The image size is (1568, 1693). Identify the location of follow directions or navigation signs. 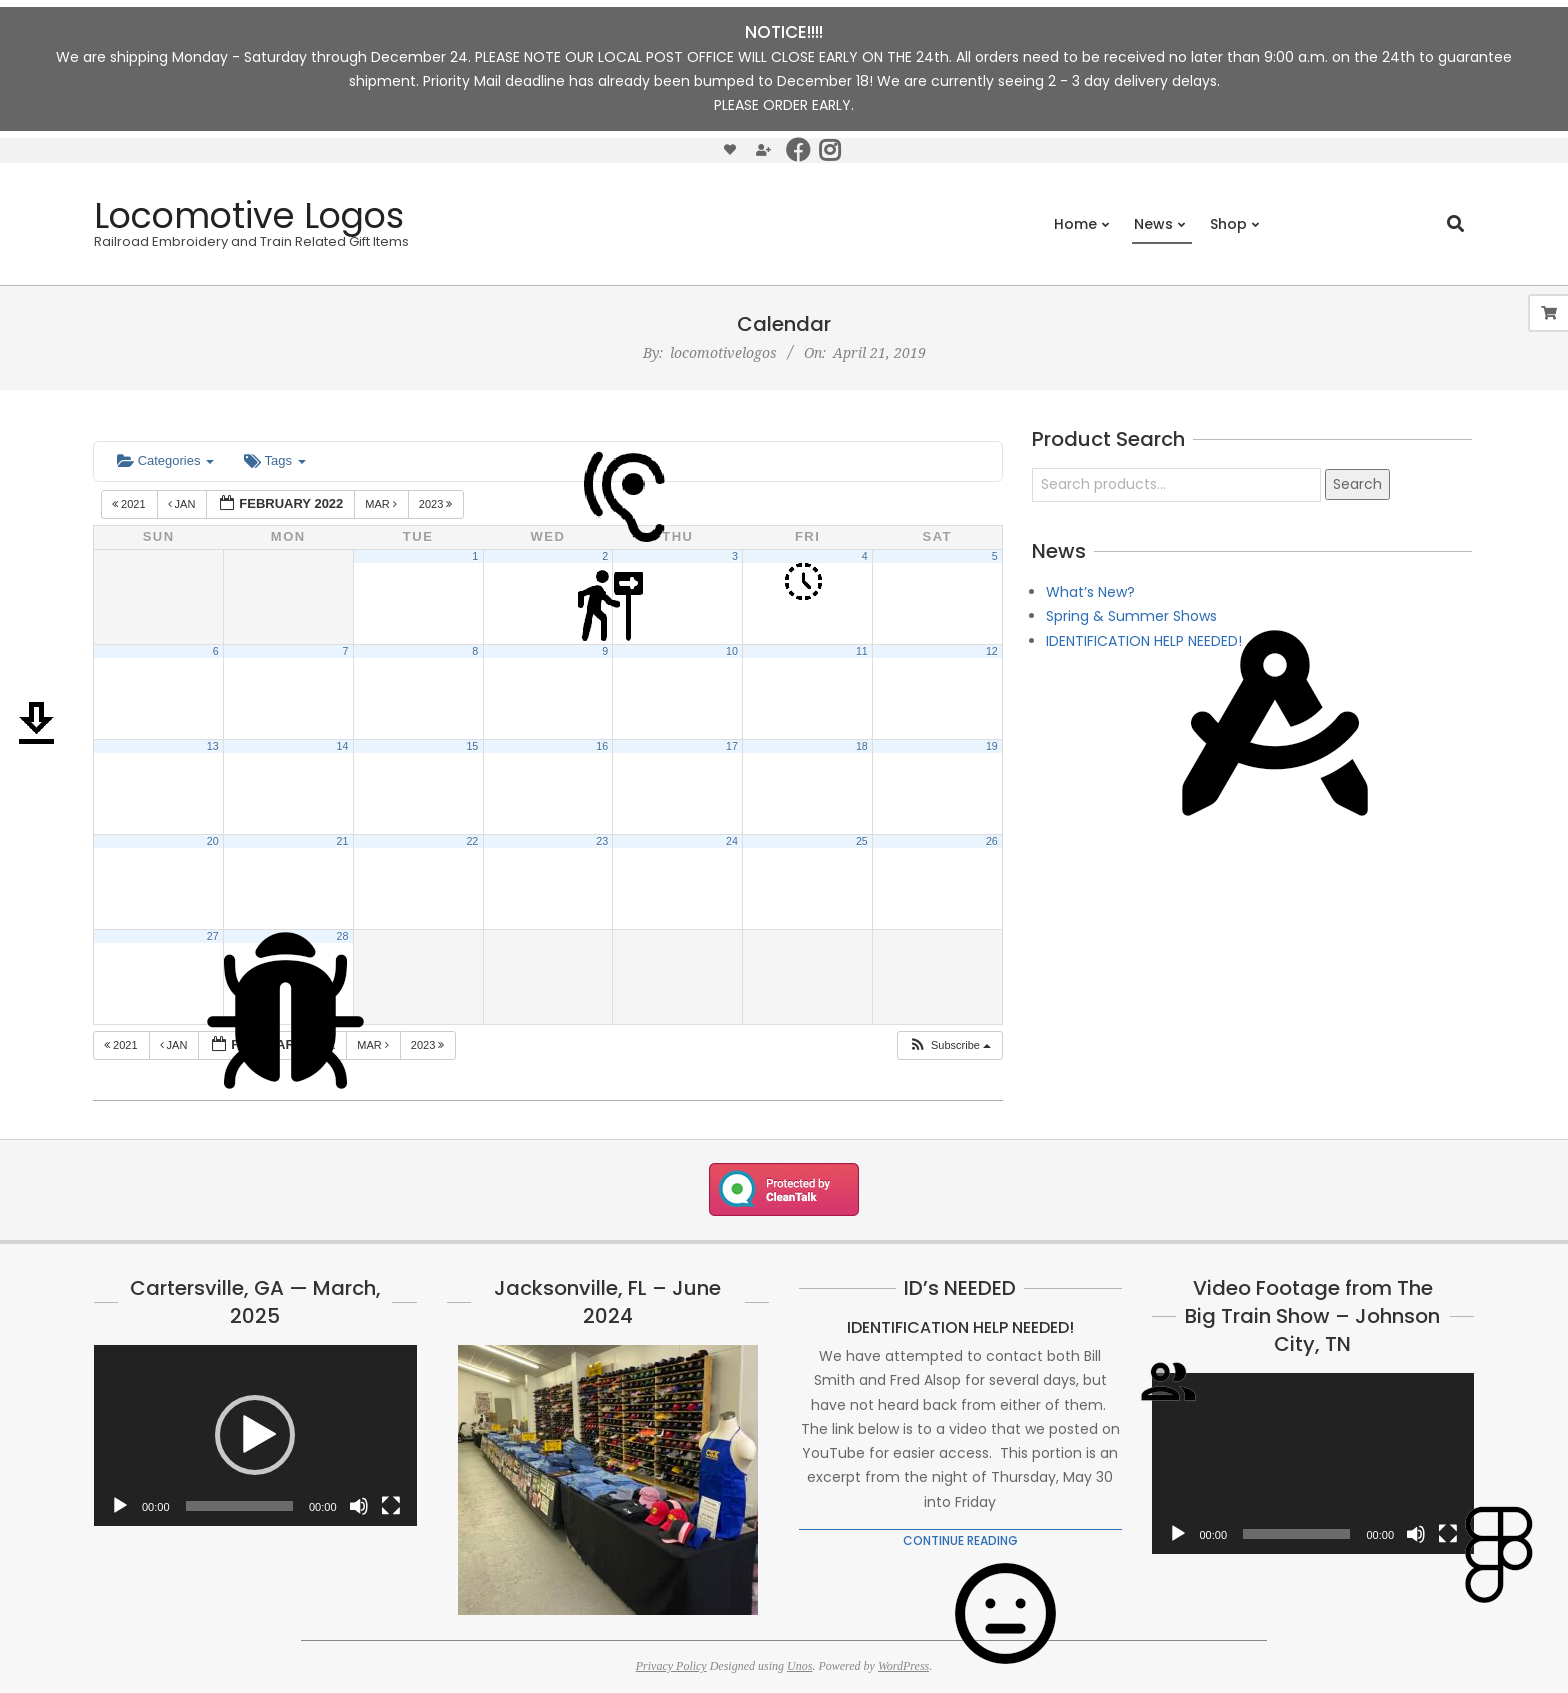
(610, 604).